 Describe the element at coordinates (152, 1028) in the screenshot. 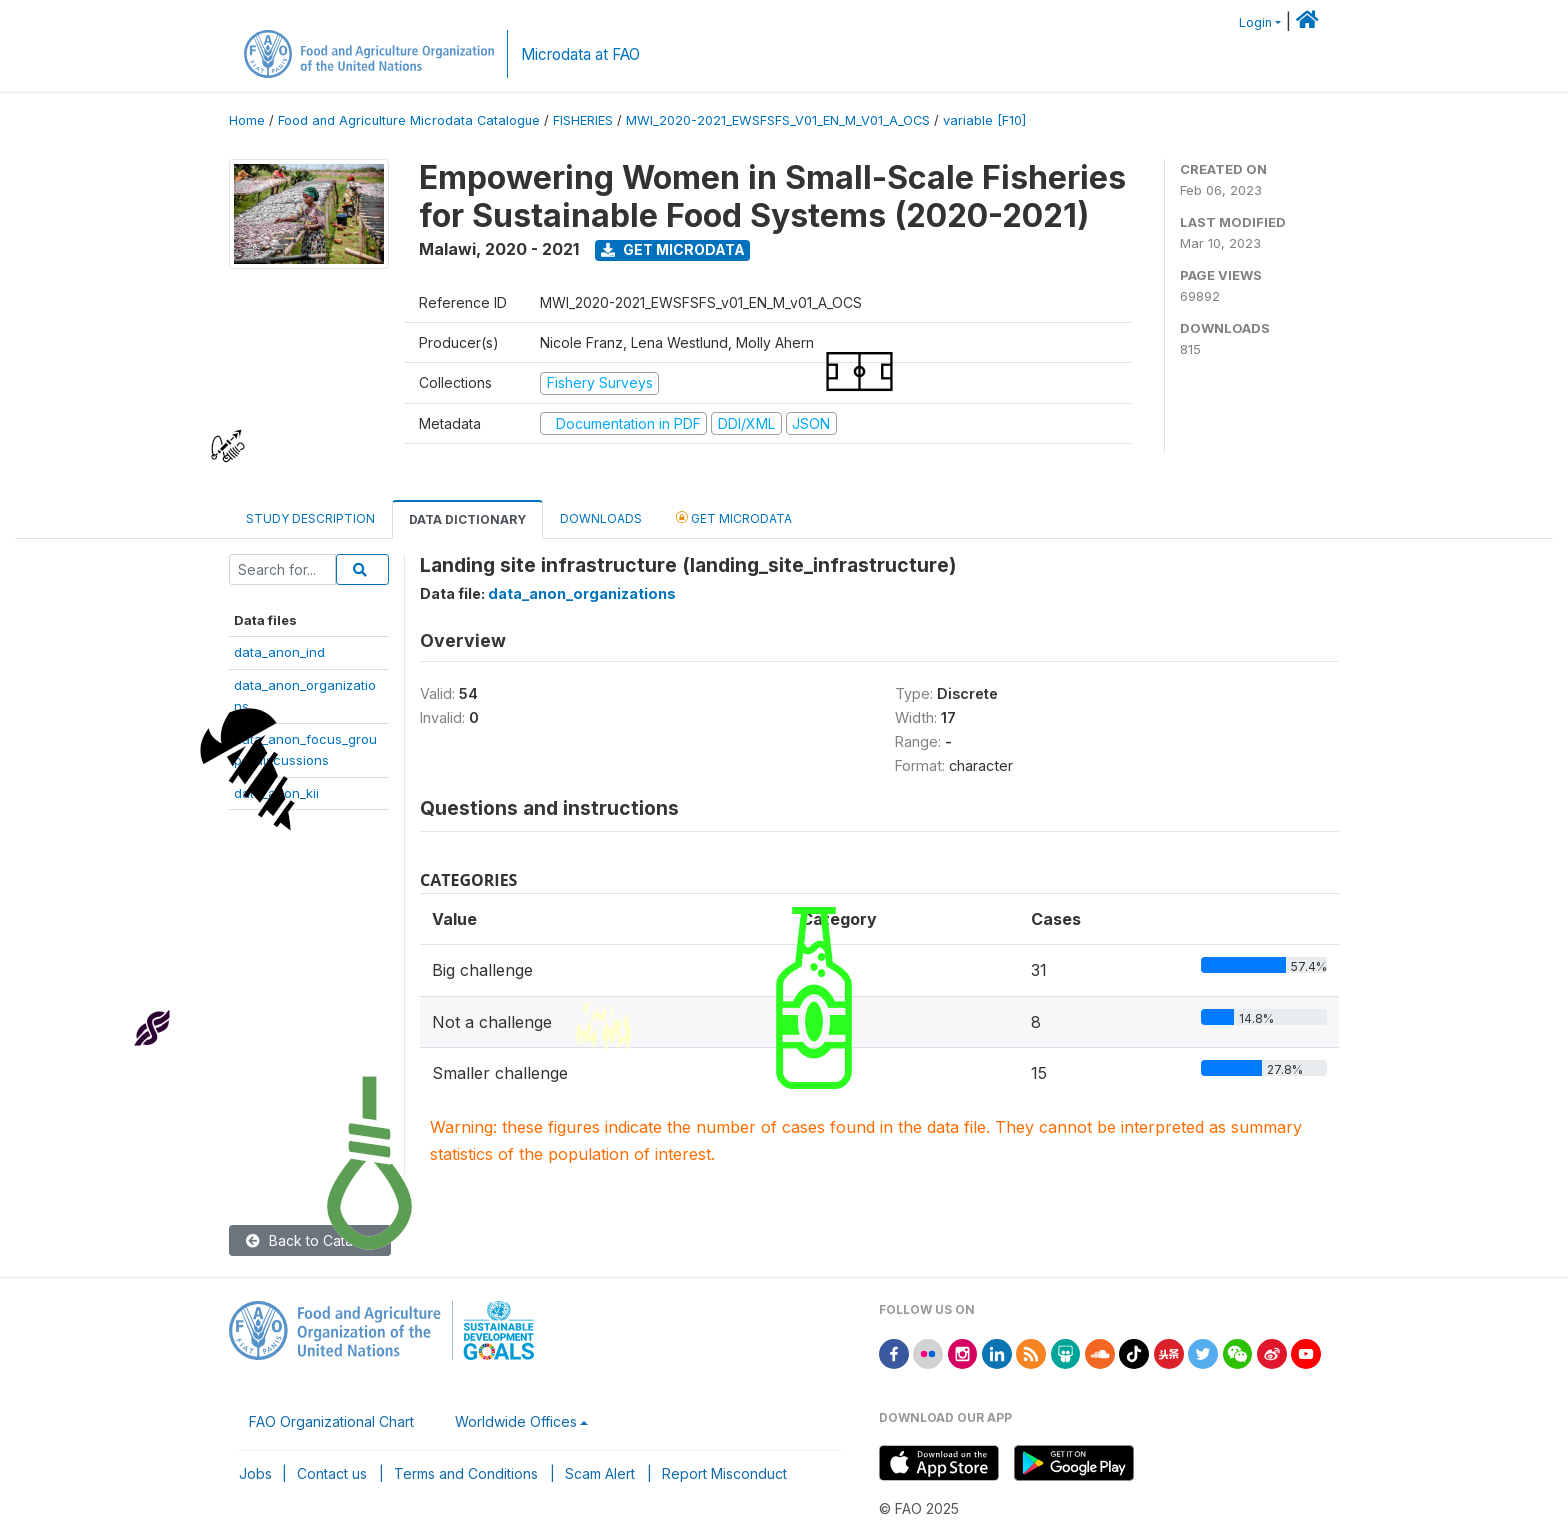

I see `indicates a connection or link between items` at that location.